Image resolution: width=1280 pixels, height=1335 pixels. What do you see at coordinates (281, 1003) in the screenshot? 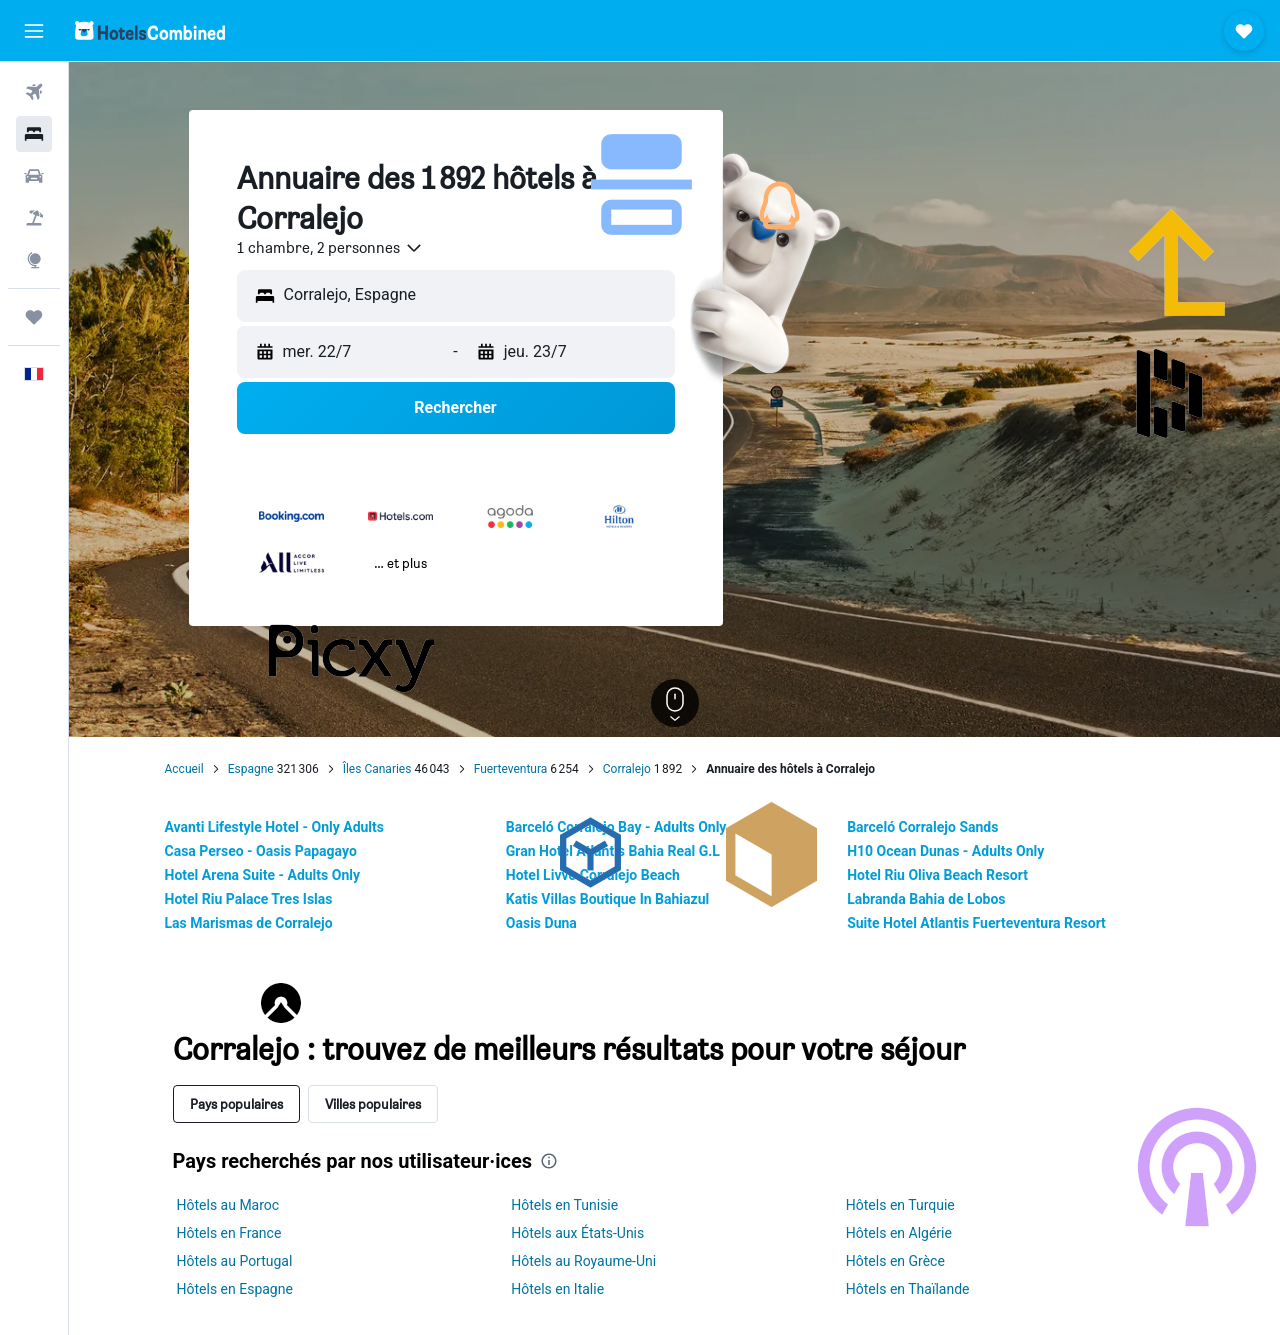
I see `open the komoot app` at bounding box center [281, 1003].